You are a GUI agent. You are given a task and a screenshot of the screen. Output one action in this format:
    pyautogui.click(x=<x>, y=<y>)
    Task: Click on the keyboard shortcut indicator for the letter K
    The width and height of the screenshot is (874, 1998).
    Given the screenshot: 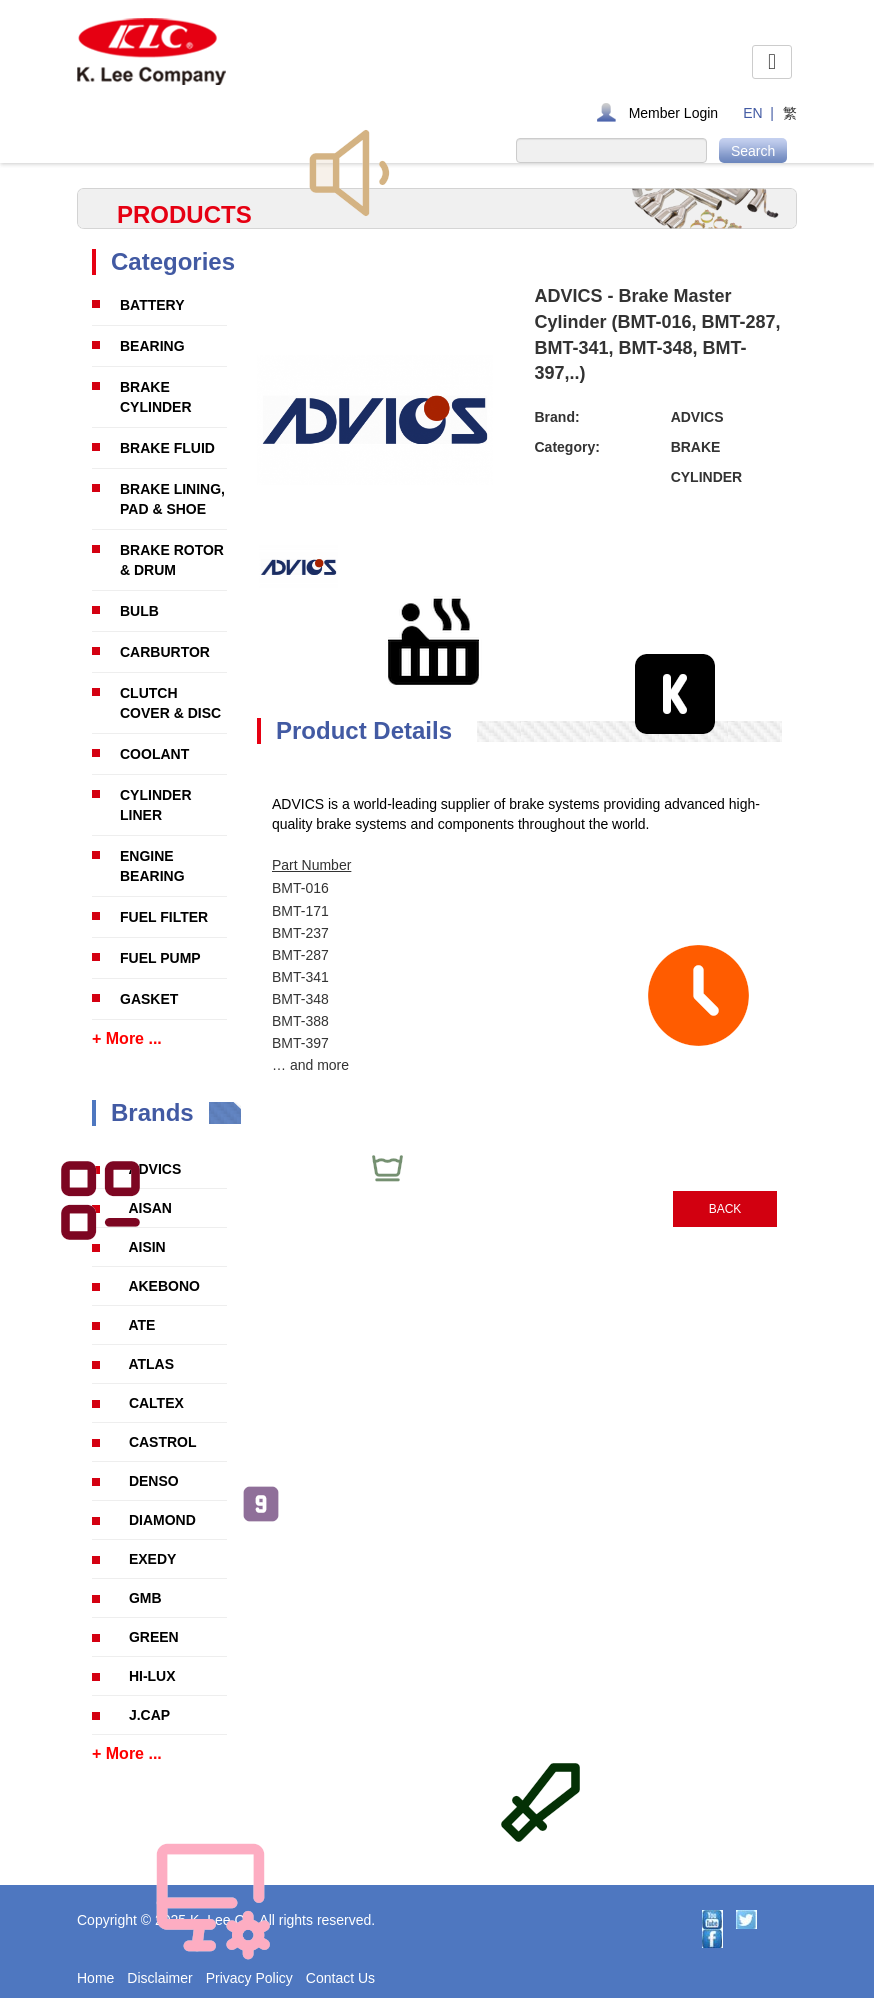 What is the action you would take?
    pyautogui.click(x=675, y=694)
    